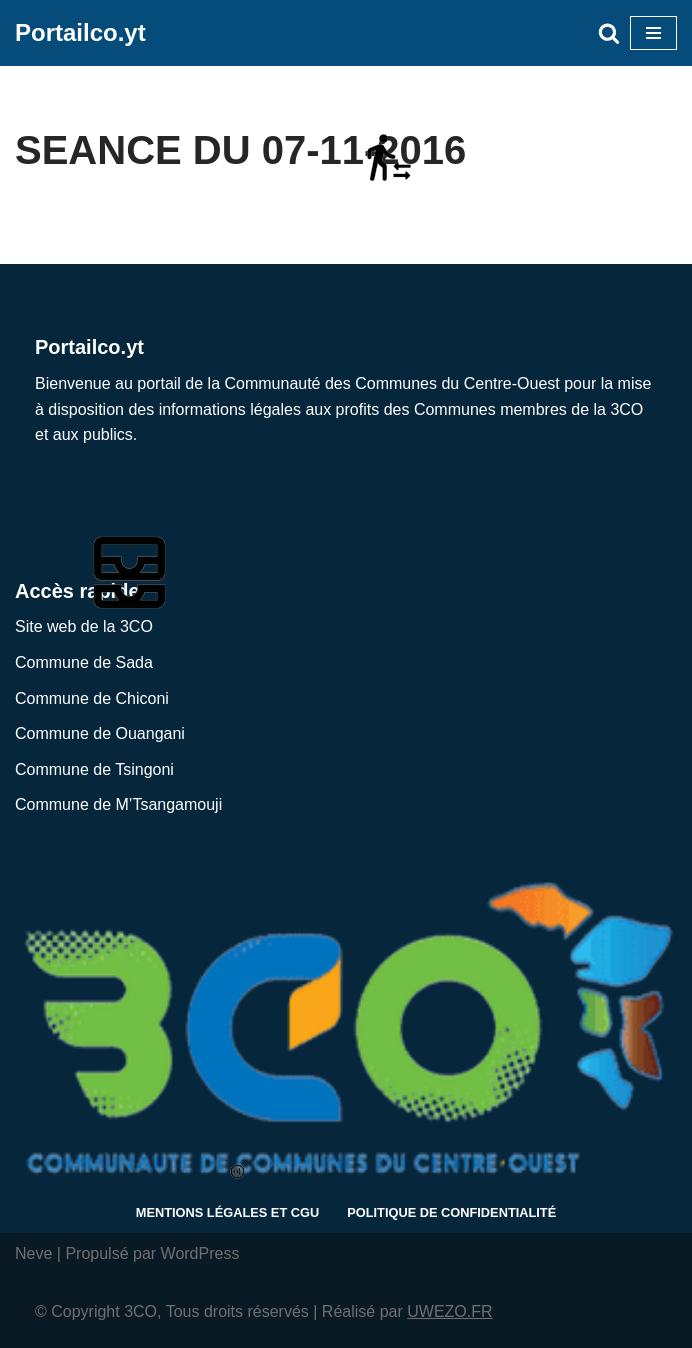 The width and height of the screenshot is (692, 1348). I want to click on view all inboxes in one place, so click(129, 572).